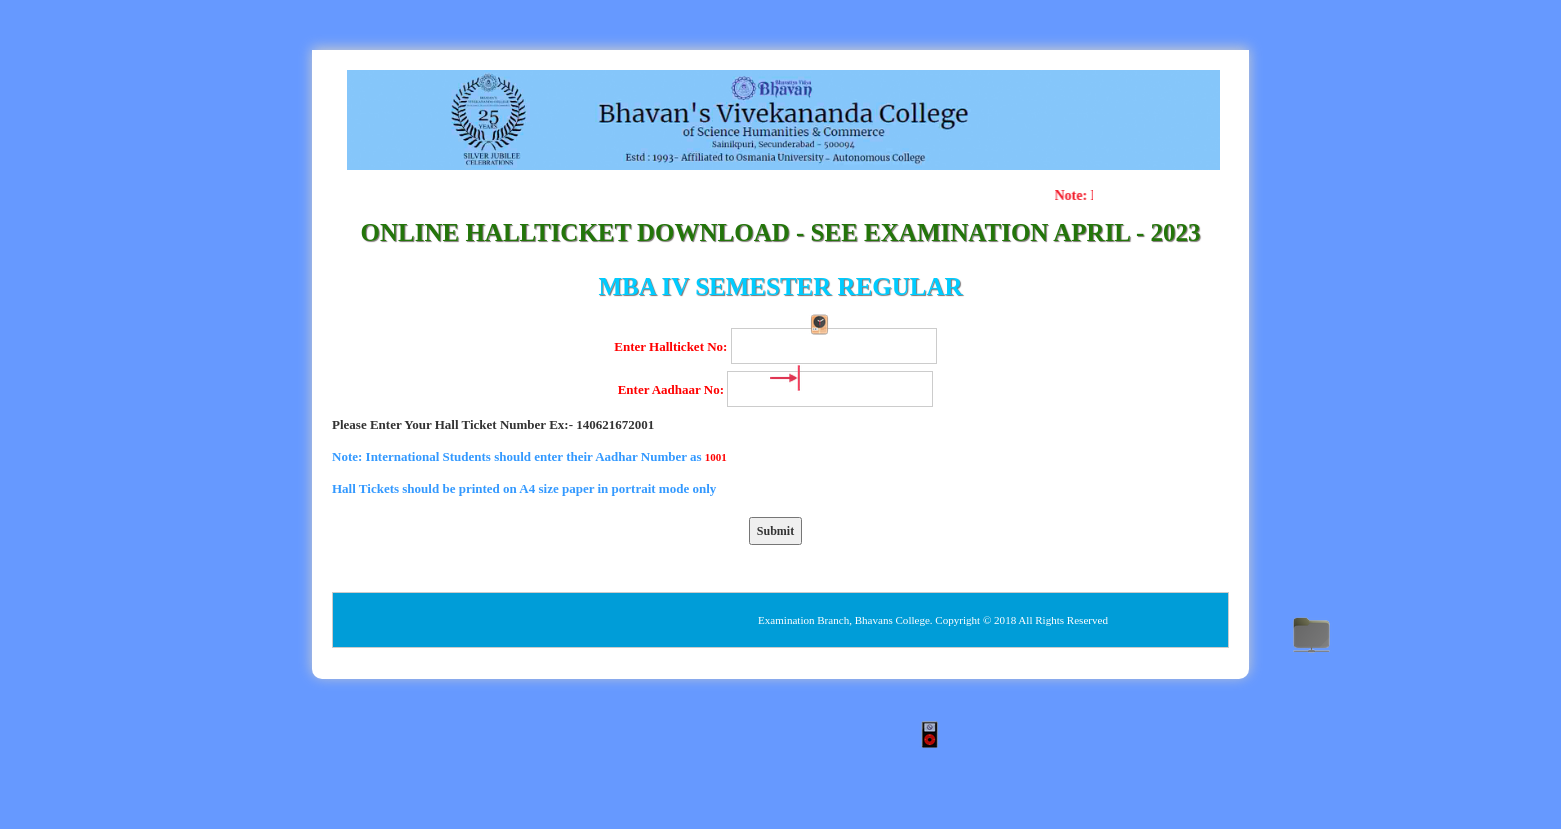 The height and width of the screenshot is (829, 1561). Describe the element at coordinates (785, 378) in the screenshot. I see `skip to the last item in a list or queue` at that location.